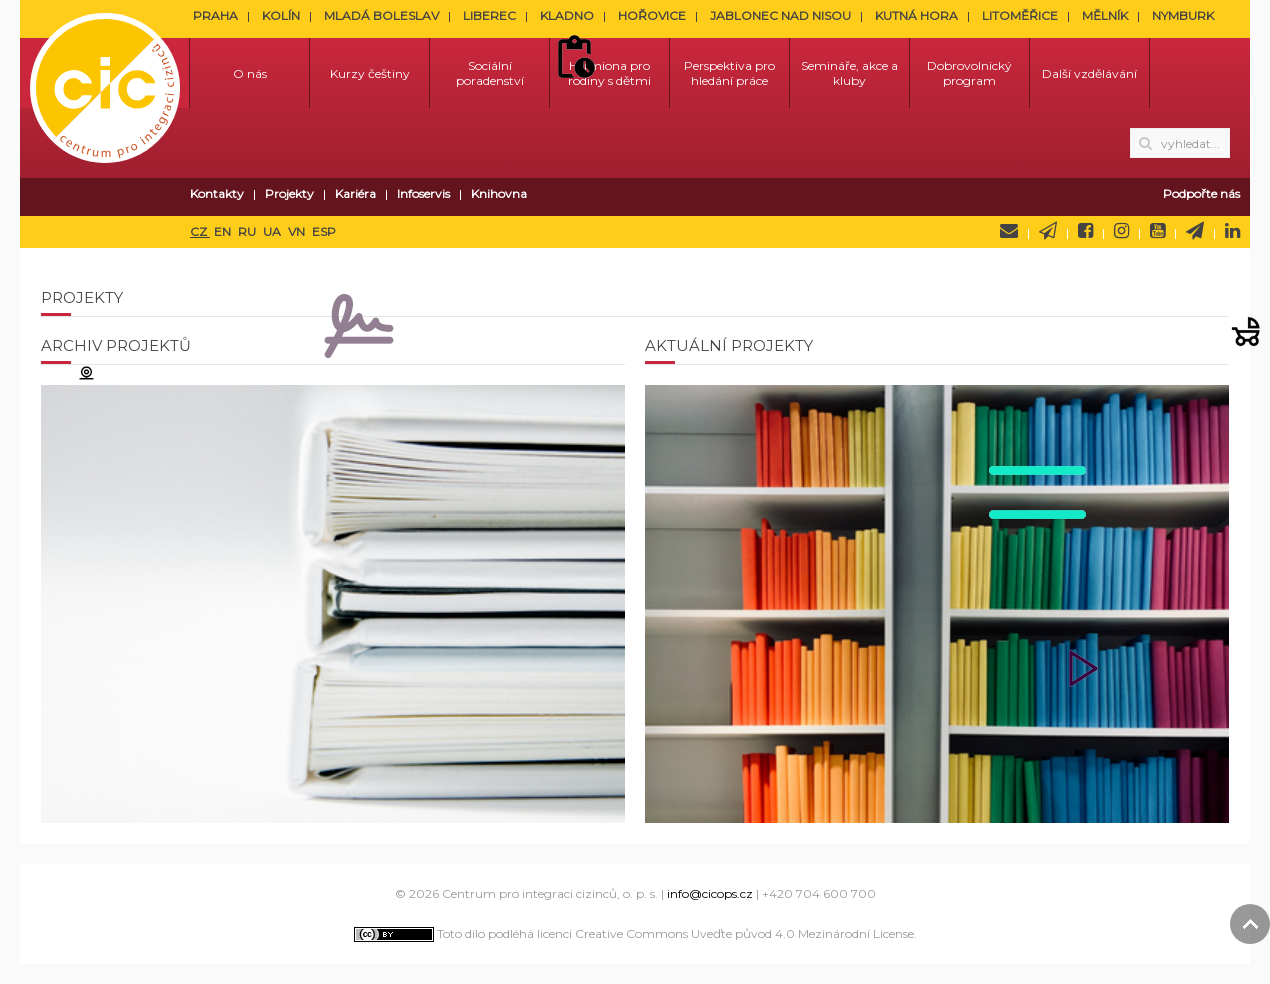  Describe the element at coordinates (86, 373) in the screenshot. I see `enable webcam or video camera` at that location.